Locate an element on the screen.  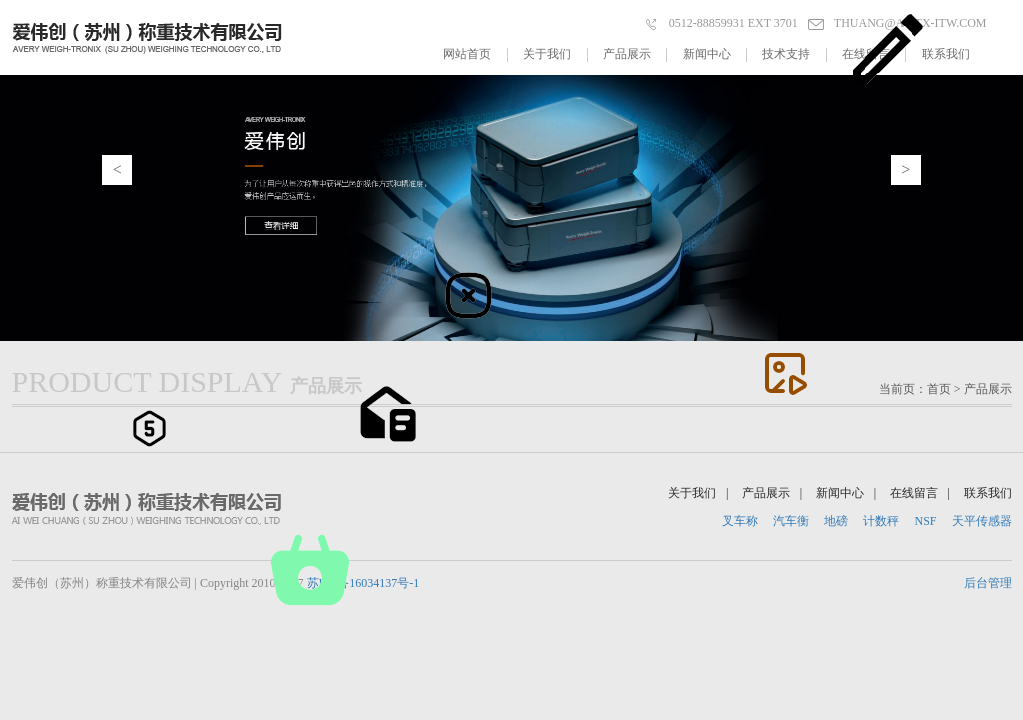
edit or modify content is located at coordinates (888, 49).